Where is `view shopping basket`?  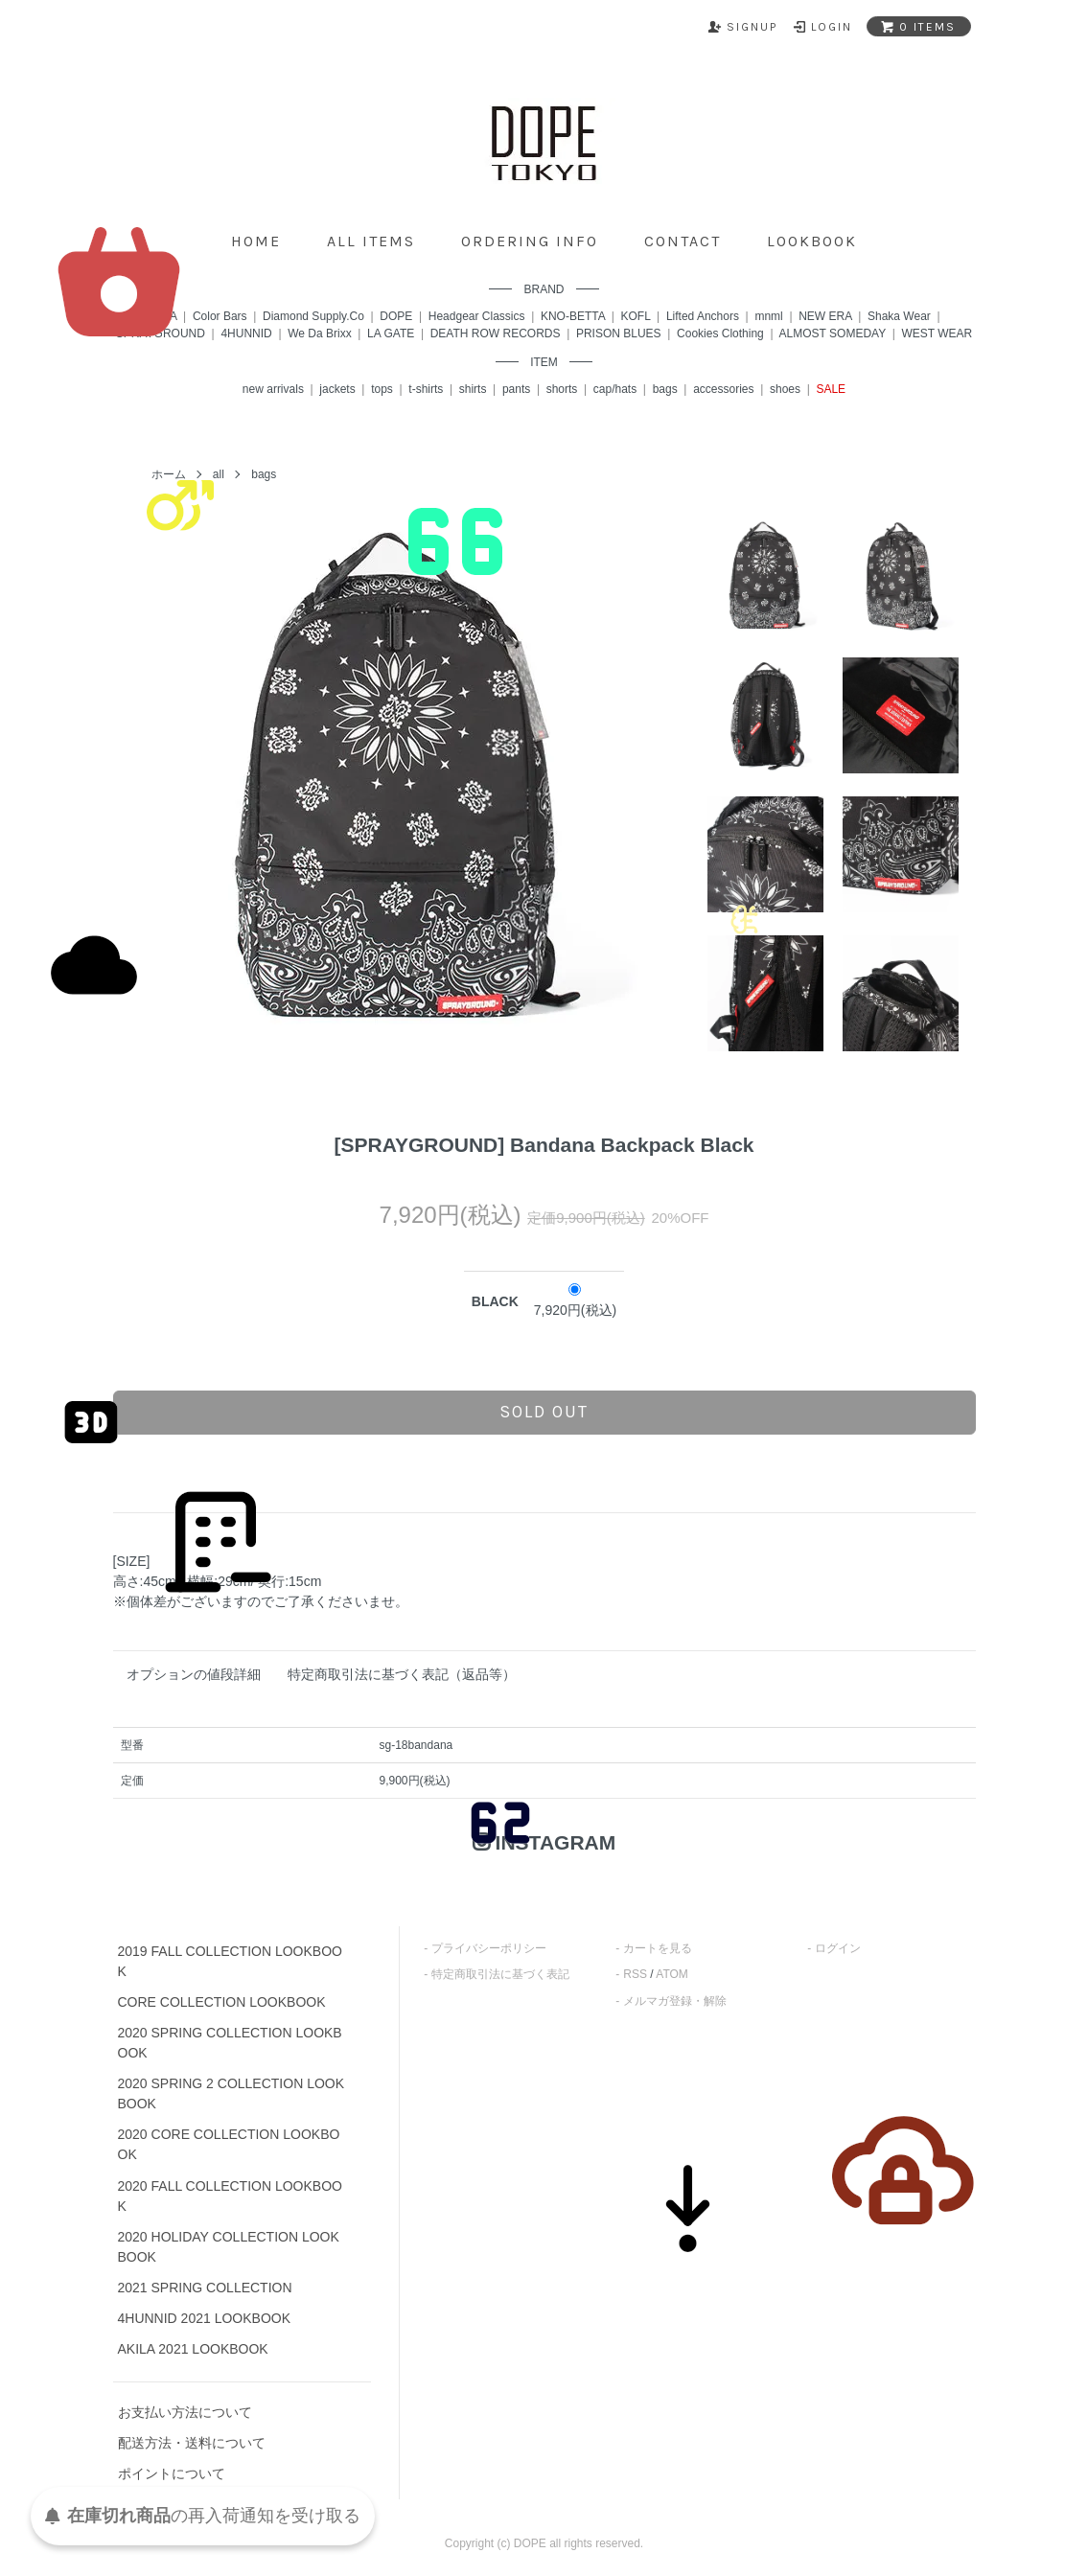
view shopping basket is located at coordinates (119, 282).